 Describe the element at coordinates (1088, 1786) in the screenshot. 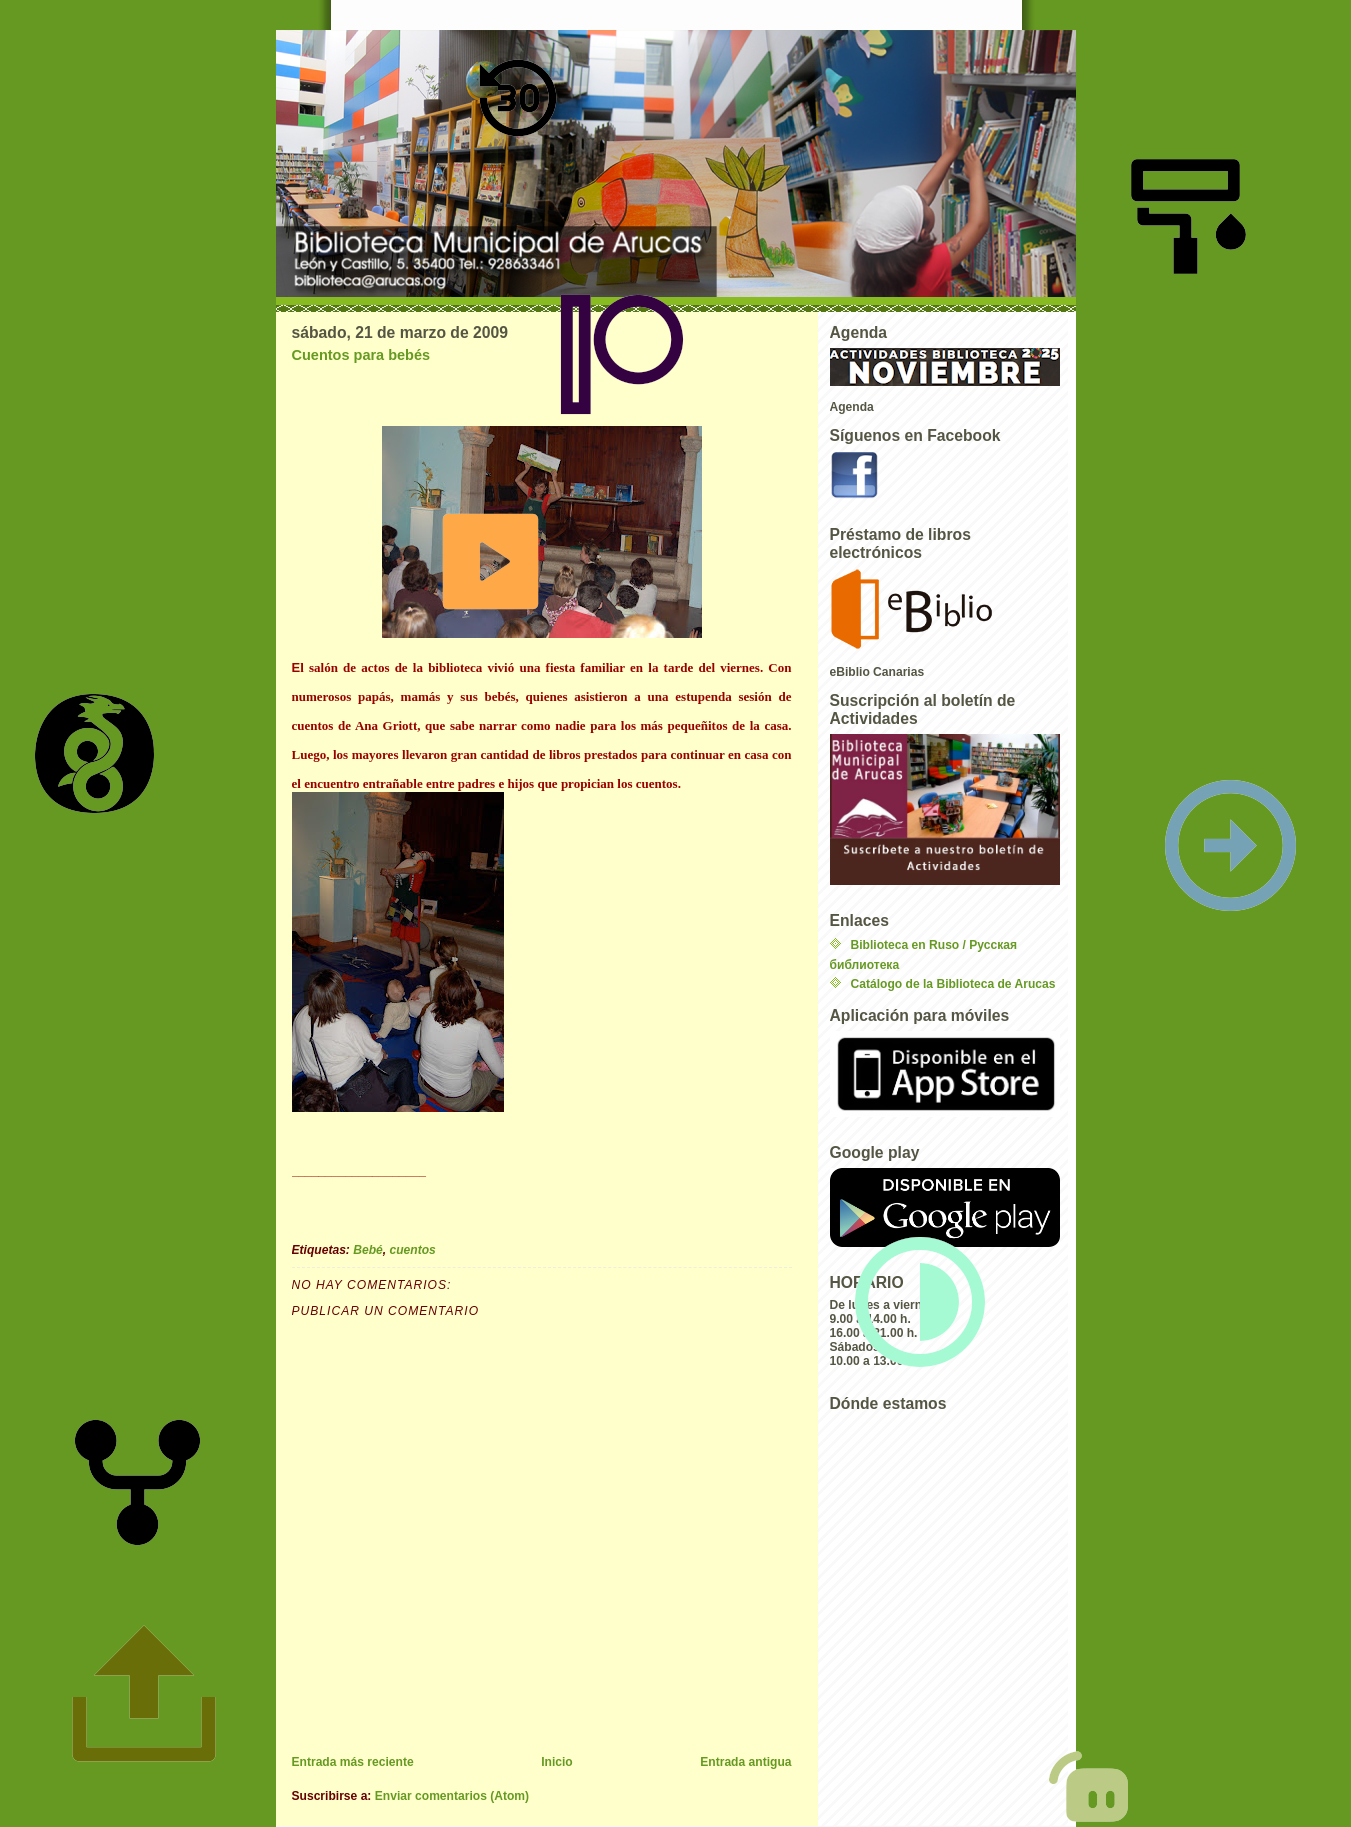

I see `open streamlabs streaming software` at that location.